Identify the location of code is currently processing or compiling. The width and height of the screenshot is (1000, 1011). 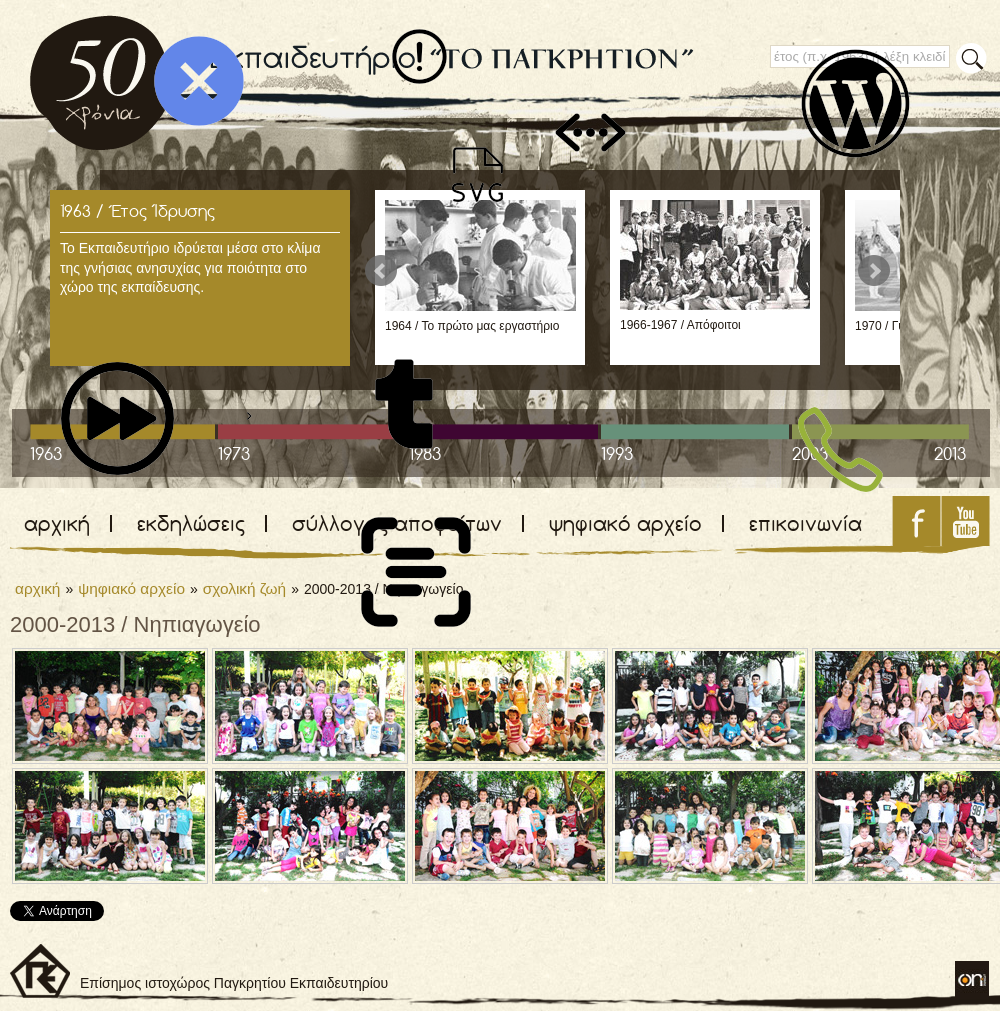
(590, 132).